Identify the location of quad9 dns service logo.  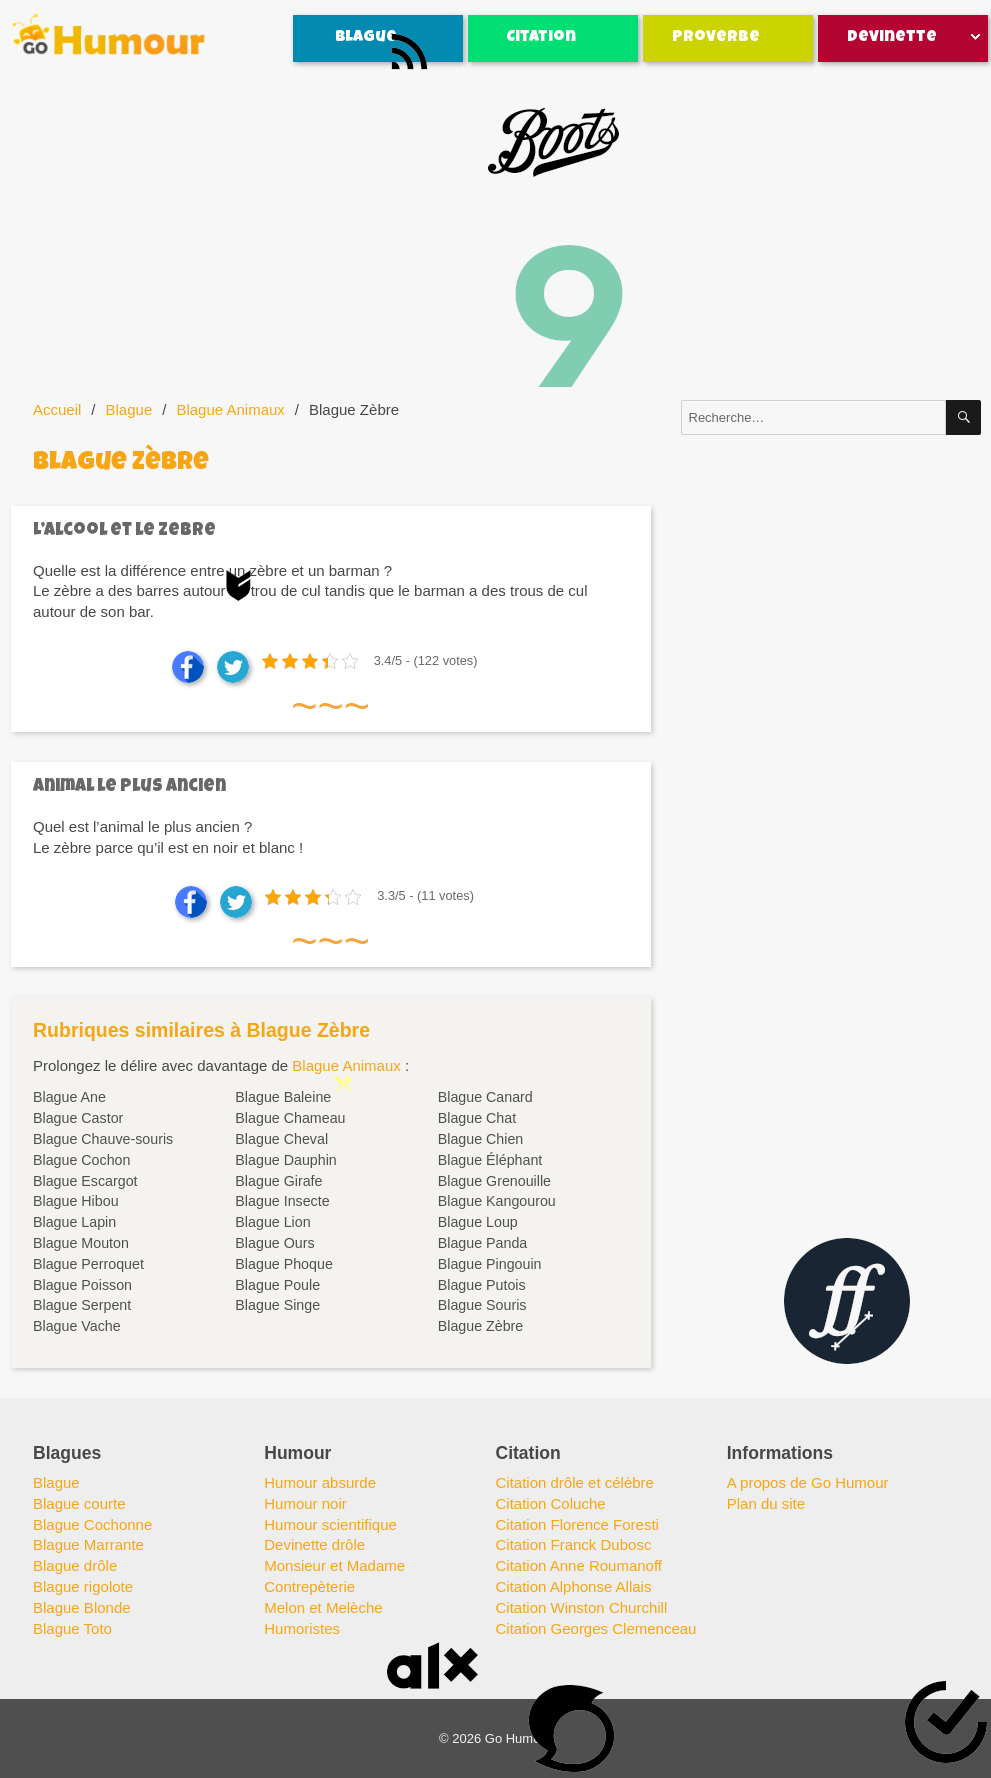
(569, 316).